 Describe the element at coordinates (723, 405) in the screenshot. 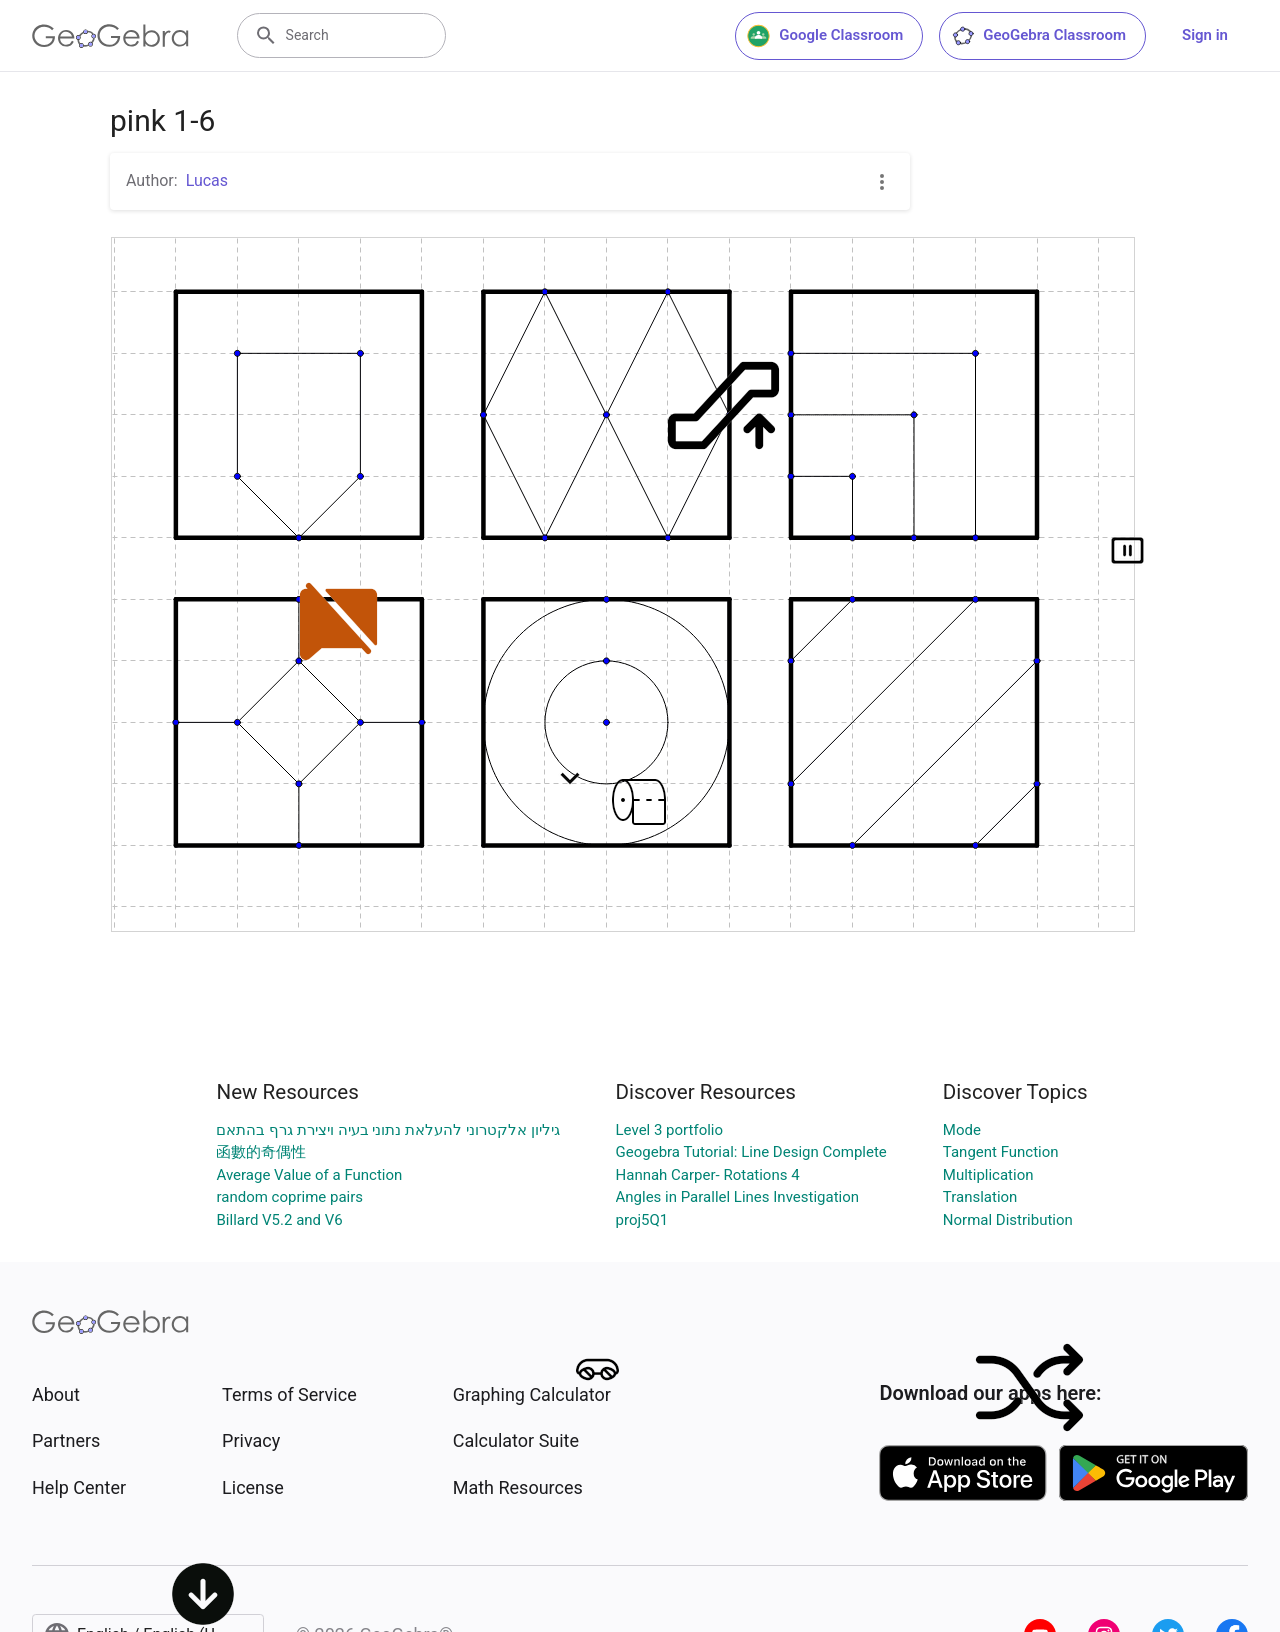

I see `indicates escalator going up` at that location.